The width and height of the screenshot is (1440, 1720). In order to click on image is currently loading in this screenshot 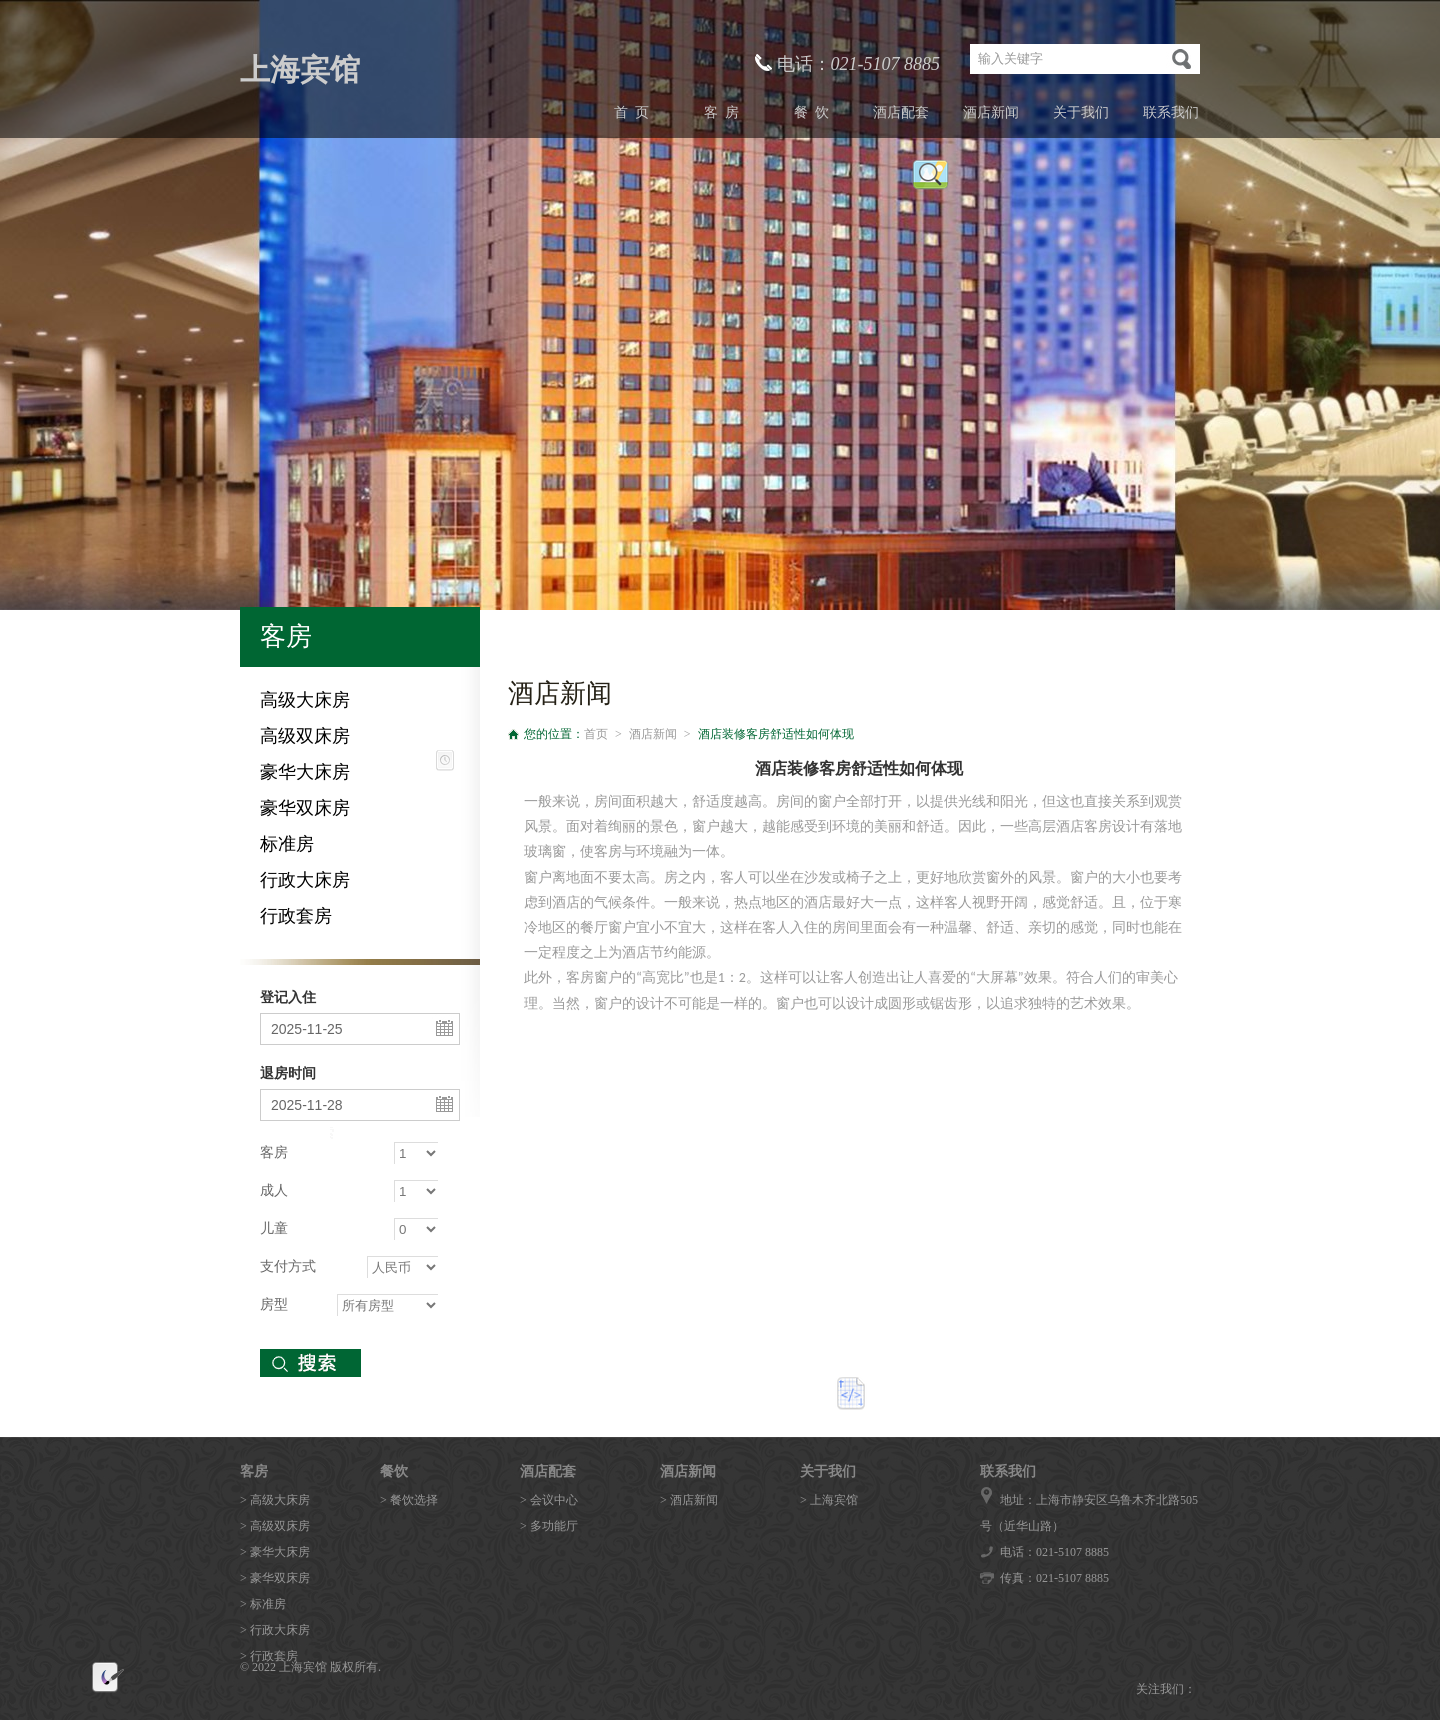, I will do `click(445, 760)`.